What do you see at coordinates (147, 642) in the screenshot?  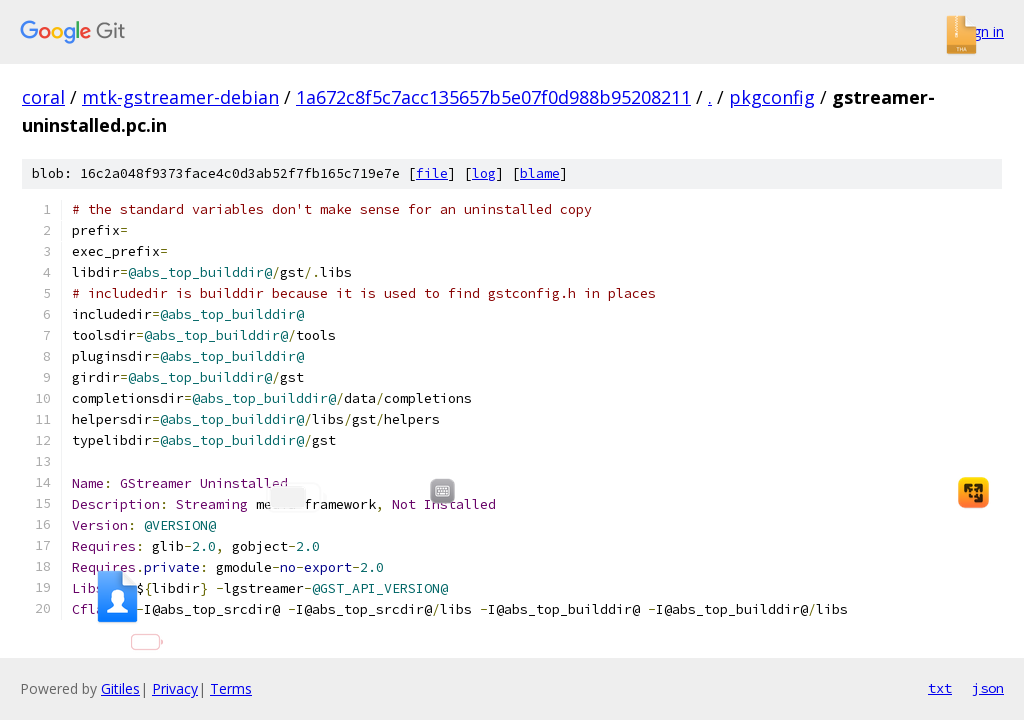 I see `indicates battery is completely empty` at bounding box center [147, 642].